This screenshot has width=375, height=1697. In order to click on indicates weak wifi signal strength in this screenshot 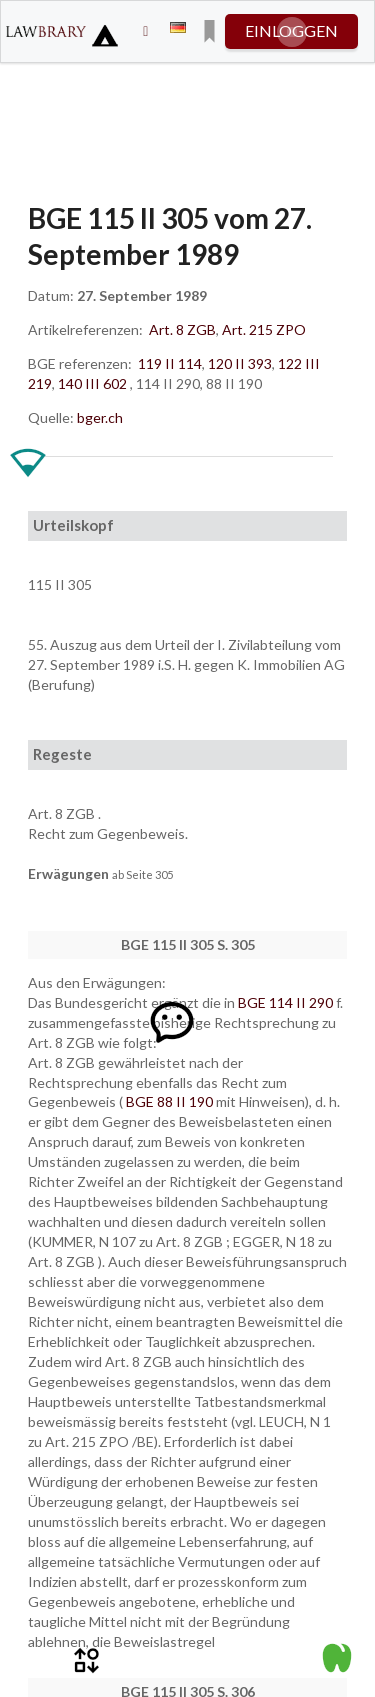, I will do `click(28, 463)`.